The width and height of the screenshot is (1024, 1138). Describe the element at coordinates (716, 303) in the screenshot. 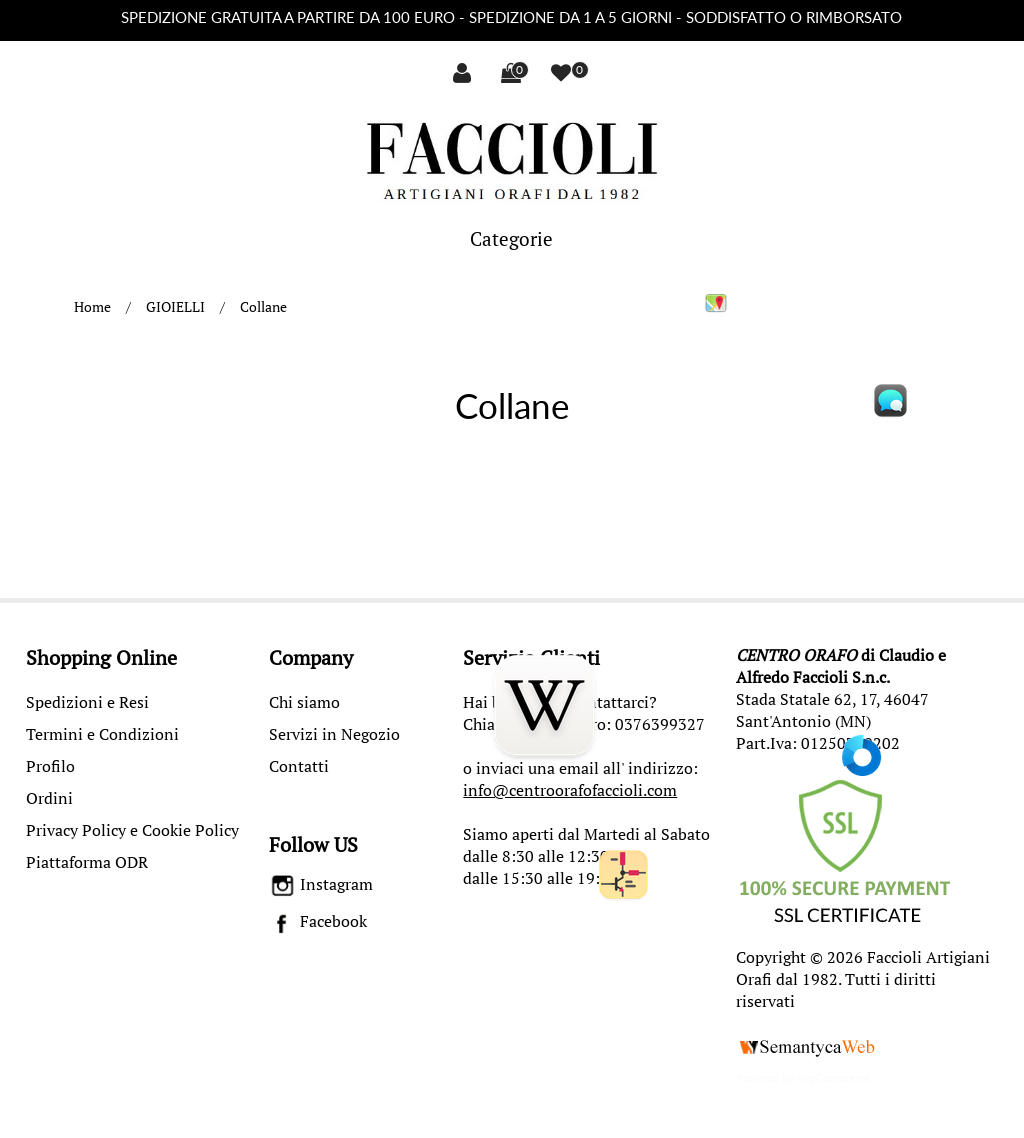

I see `open gnome maps application` at that location.